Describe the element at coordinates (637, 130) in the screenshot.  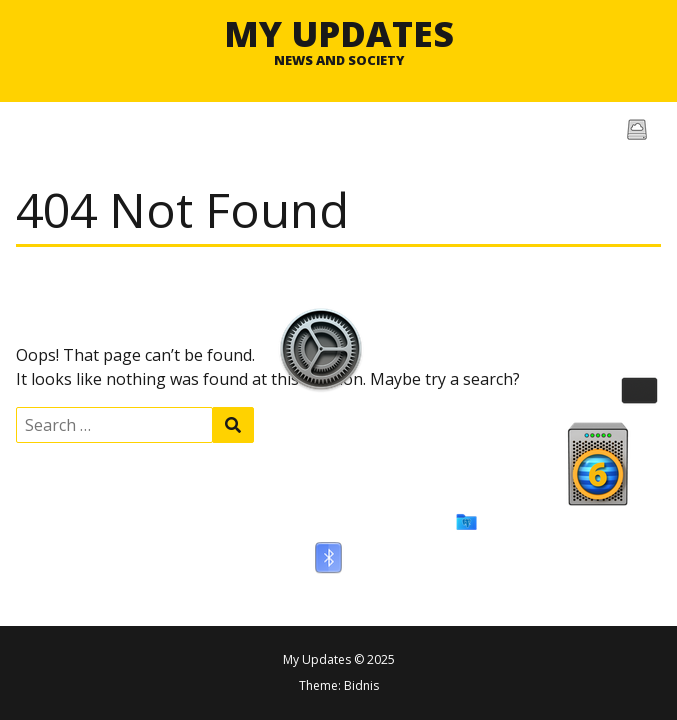
I see `access iCloud drive storage` at that location.